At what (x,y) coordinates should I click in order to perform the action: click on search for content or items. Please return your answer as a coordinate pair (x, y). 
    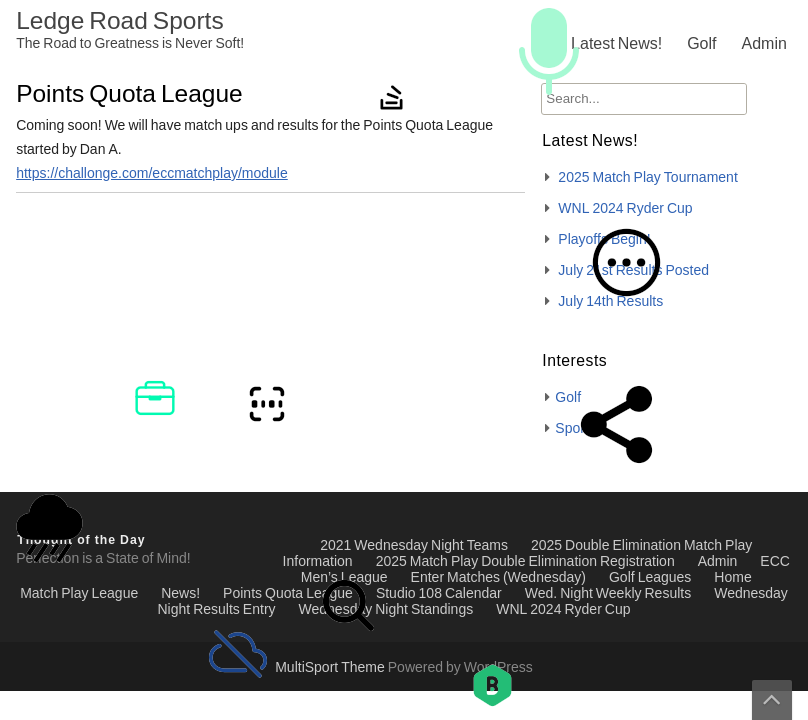
    Looking at the image, I should click on (348, 605).